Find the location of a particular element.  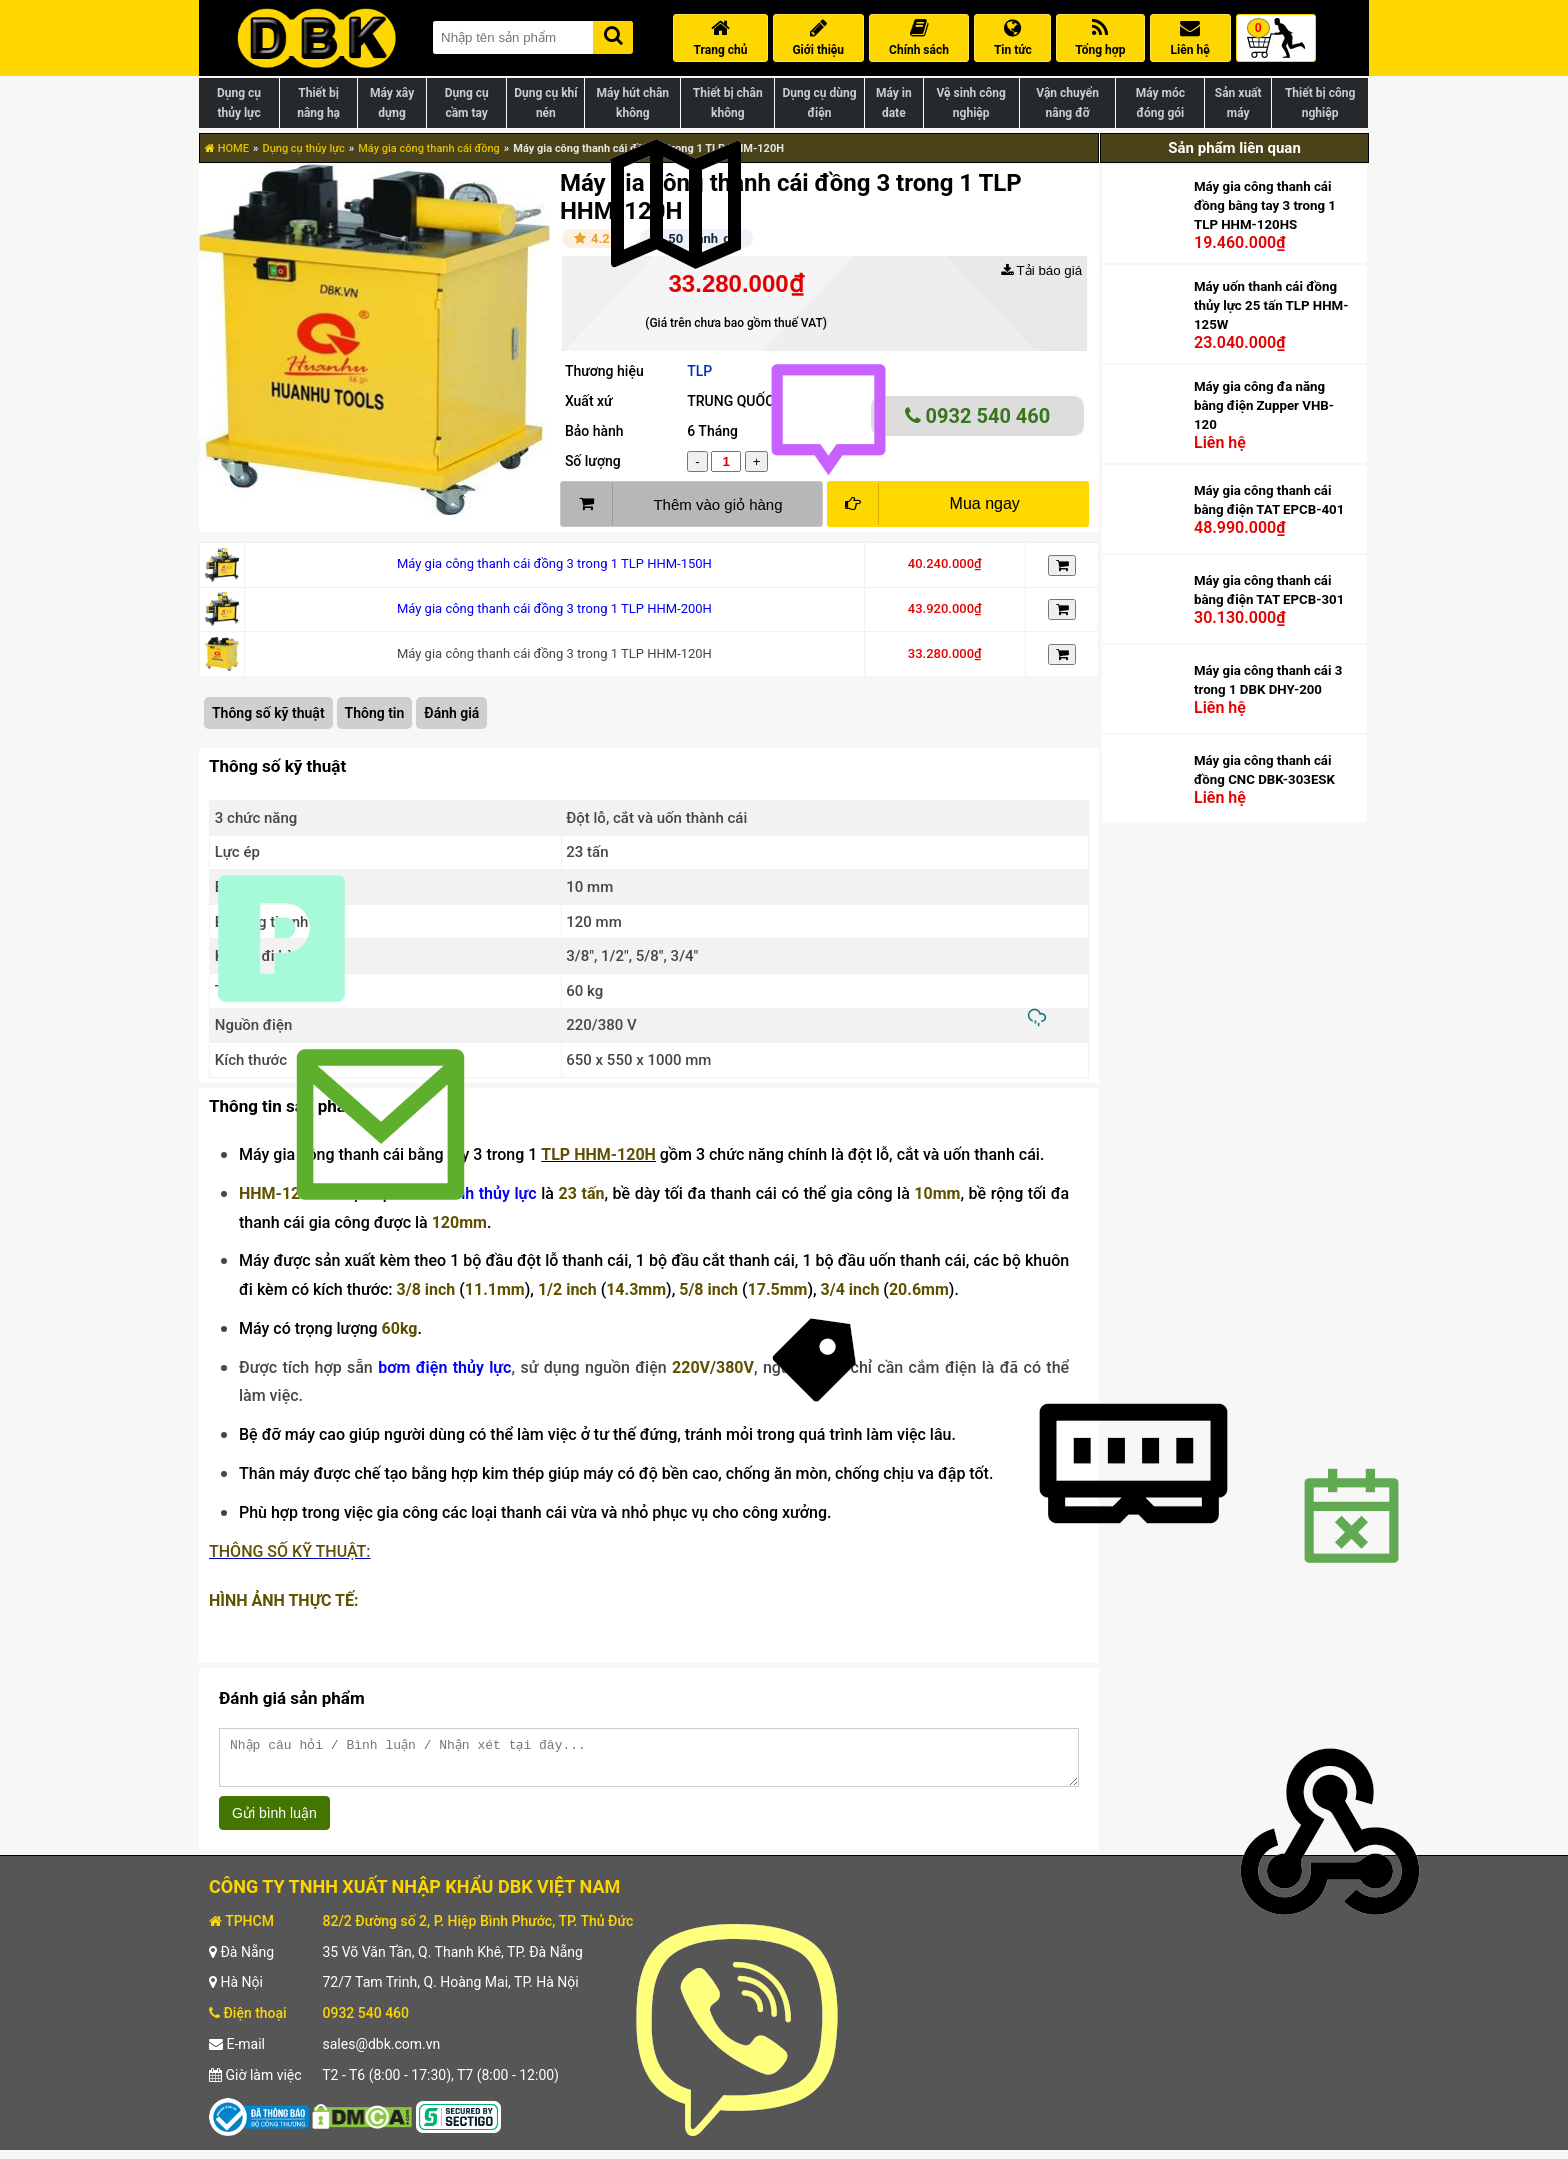

indicates light rain or drizzle conditions is located at coordinates (1037, 1017).